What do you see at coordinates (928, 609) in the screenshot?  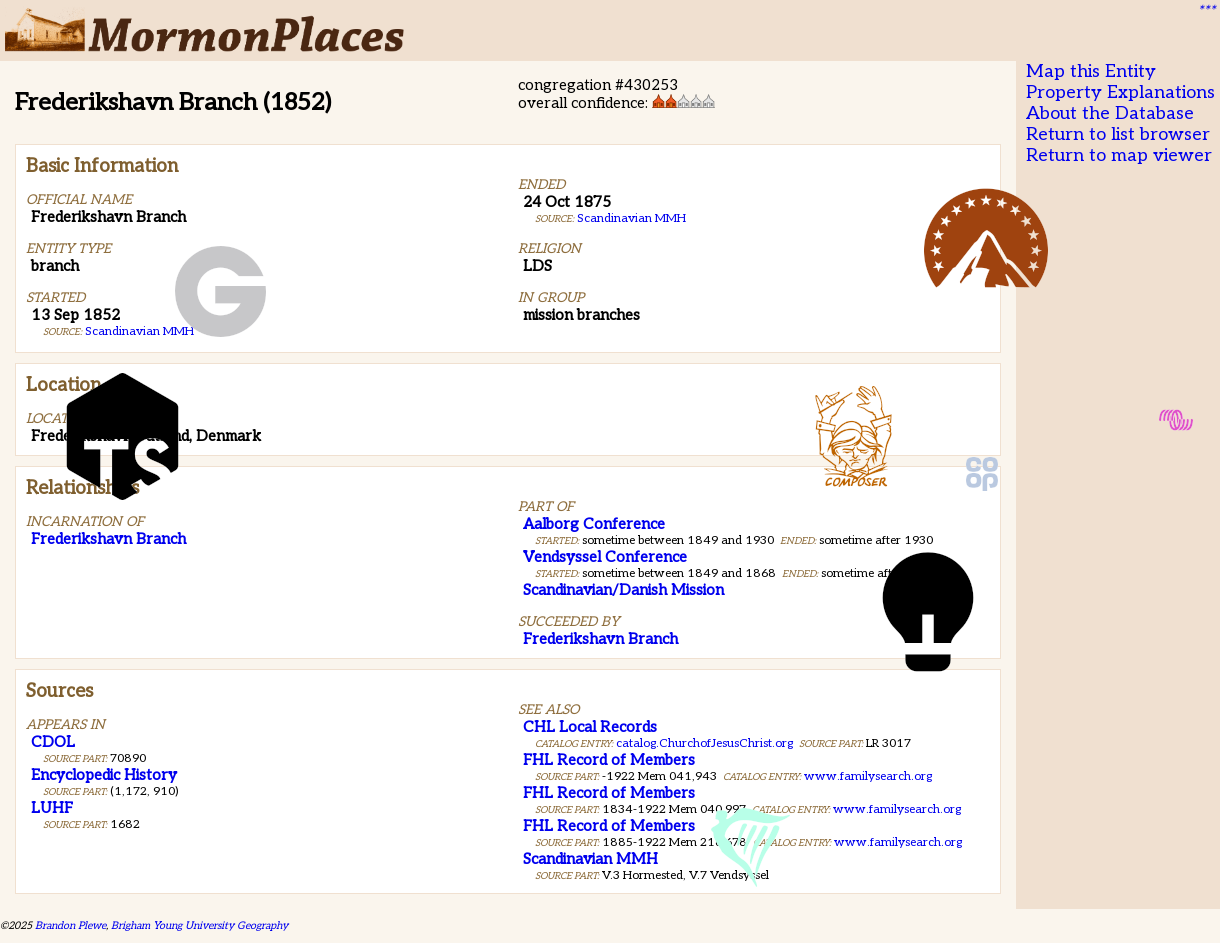 I see `access tips or helpful suggestions` at bounding box center [928, 609].